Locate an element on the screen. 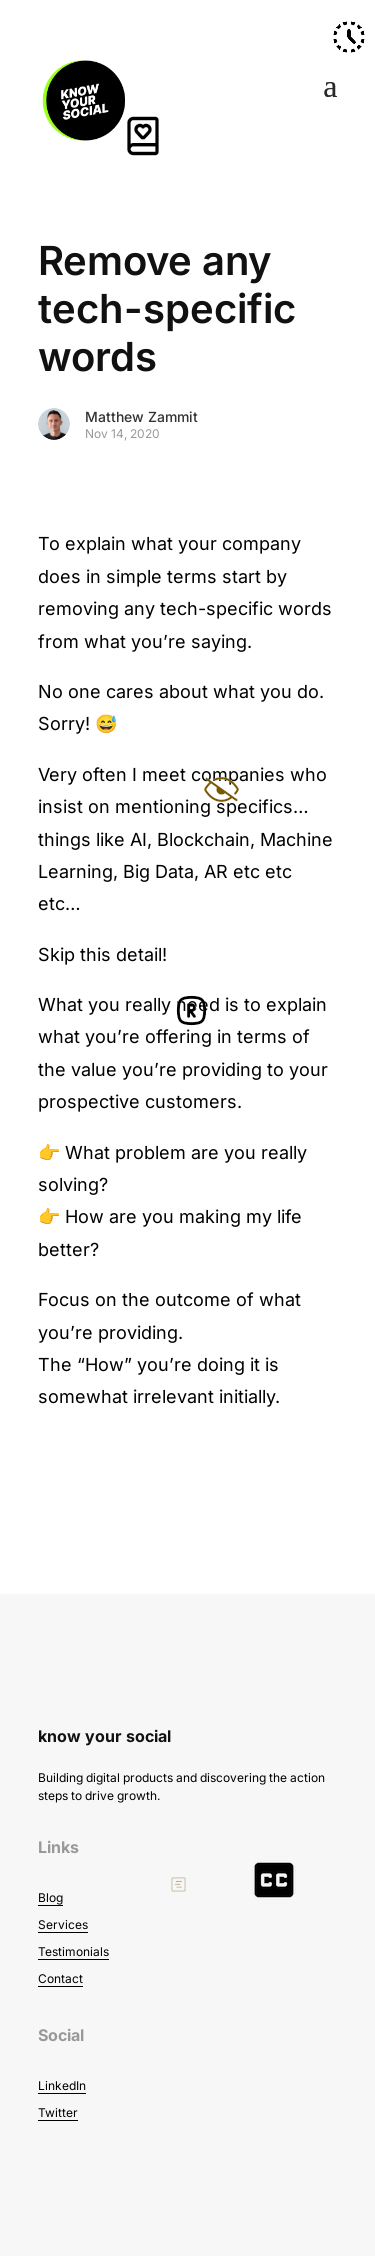  toggle history tracking off is located at coordinates (349, 37).